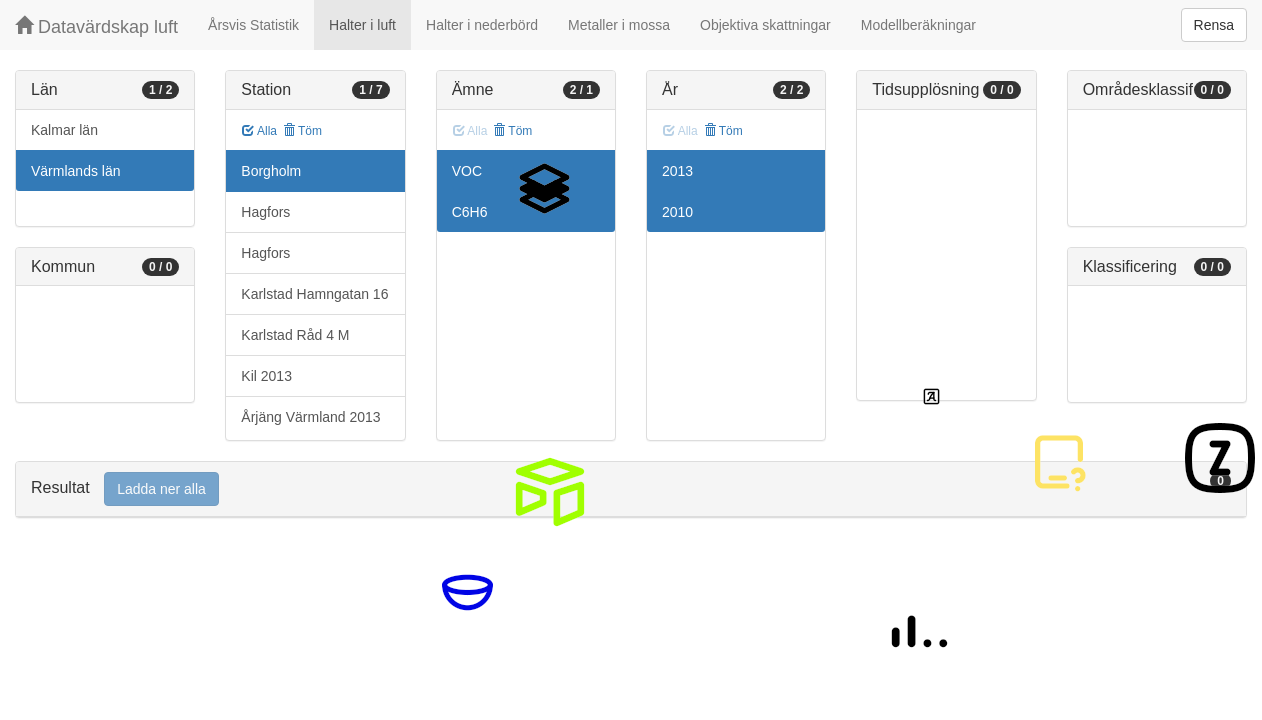 This screenshot has height=720, width=1262. Describe the element at coordinates (1220, 458) in the screenshot. I see `alphabetical sorting option (Z)` at that location.